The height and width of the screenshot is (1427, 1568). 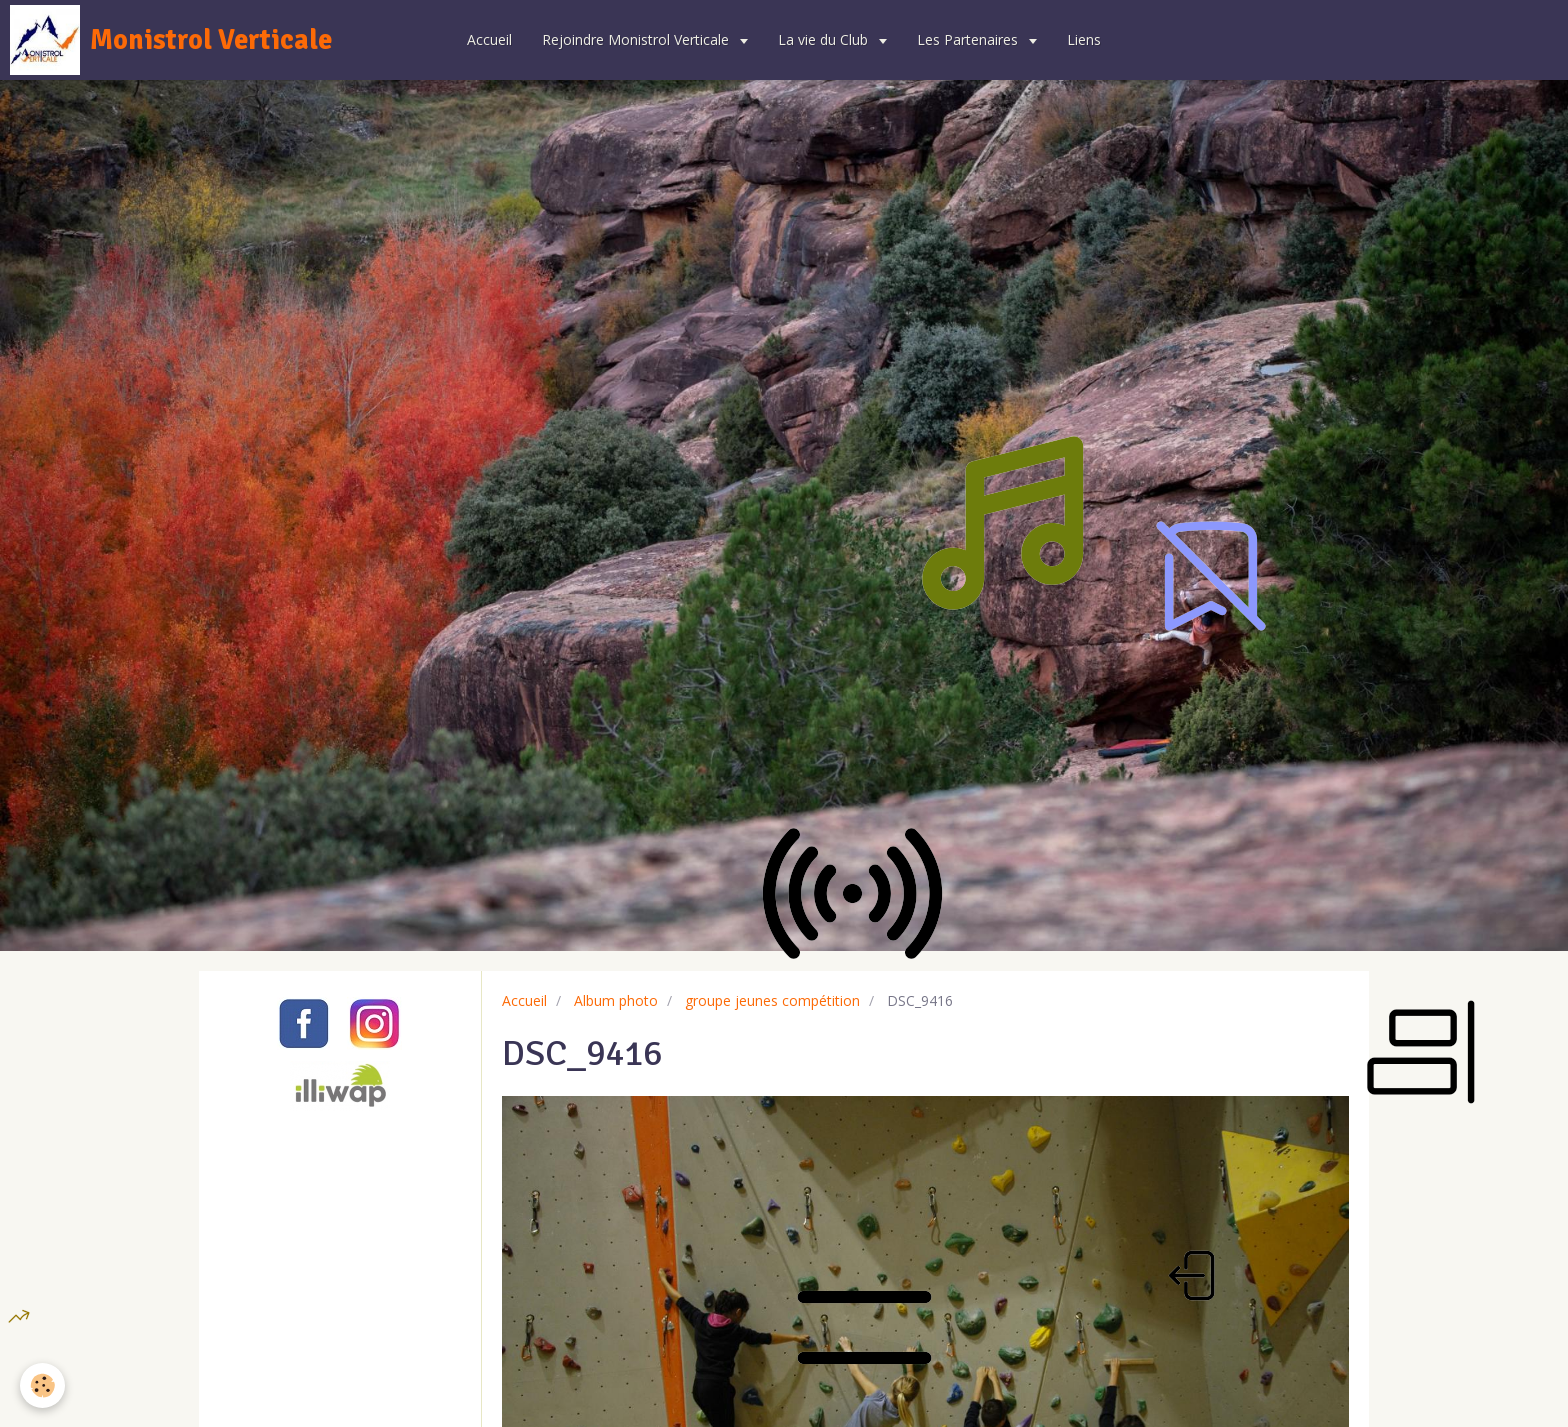 What do you see at coordinates (19, 1316) in the screenshot?
I see `view trending or popular content` at bounding box center [19, 1316].